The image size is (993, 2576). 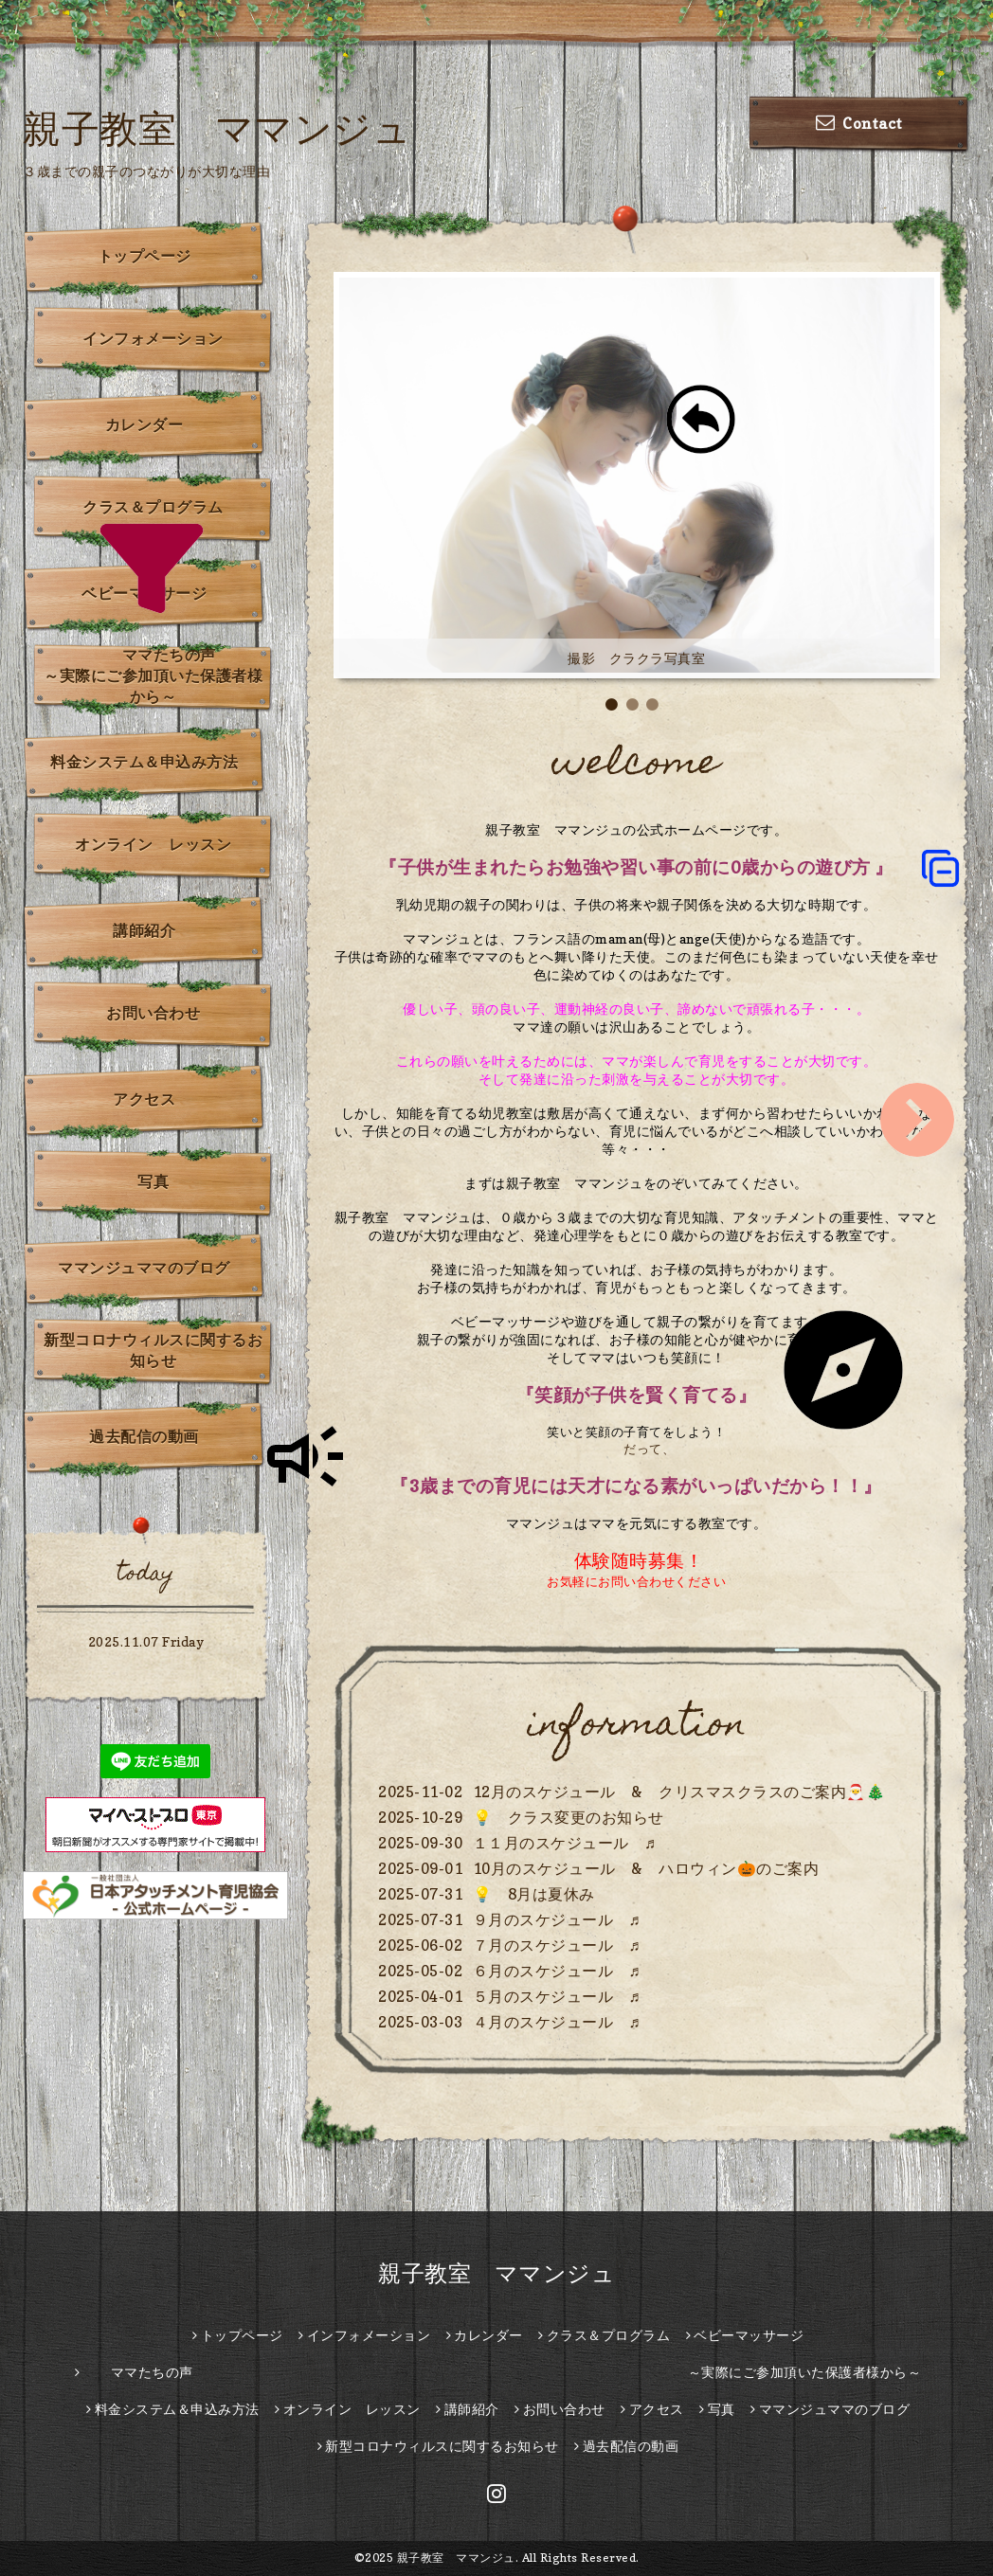 I want to click on remove an item from a list, so click(x=786, y=1649).